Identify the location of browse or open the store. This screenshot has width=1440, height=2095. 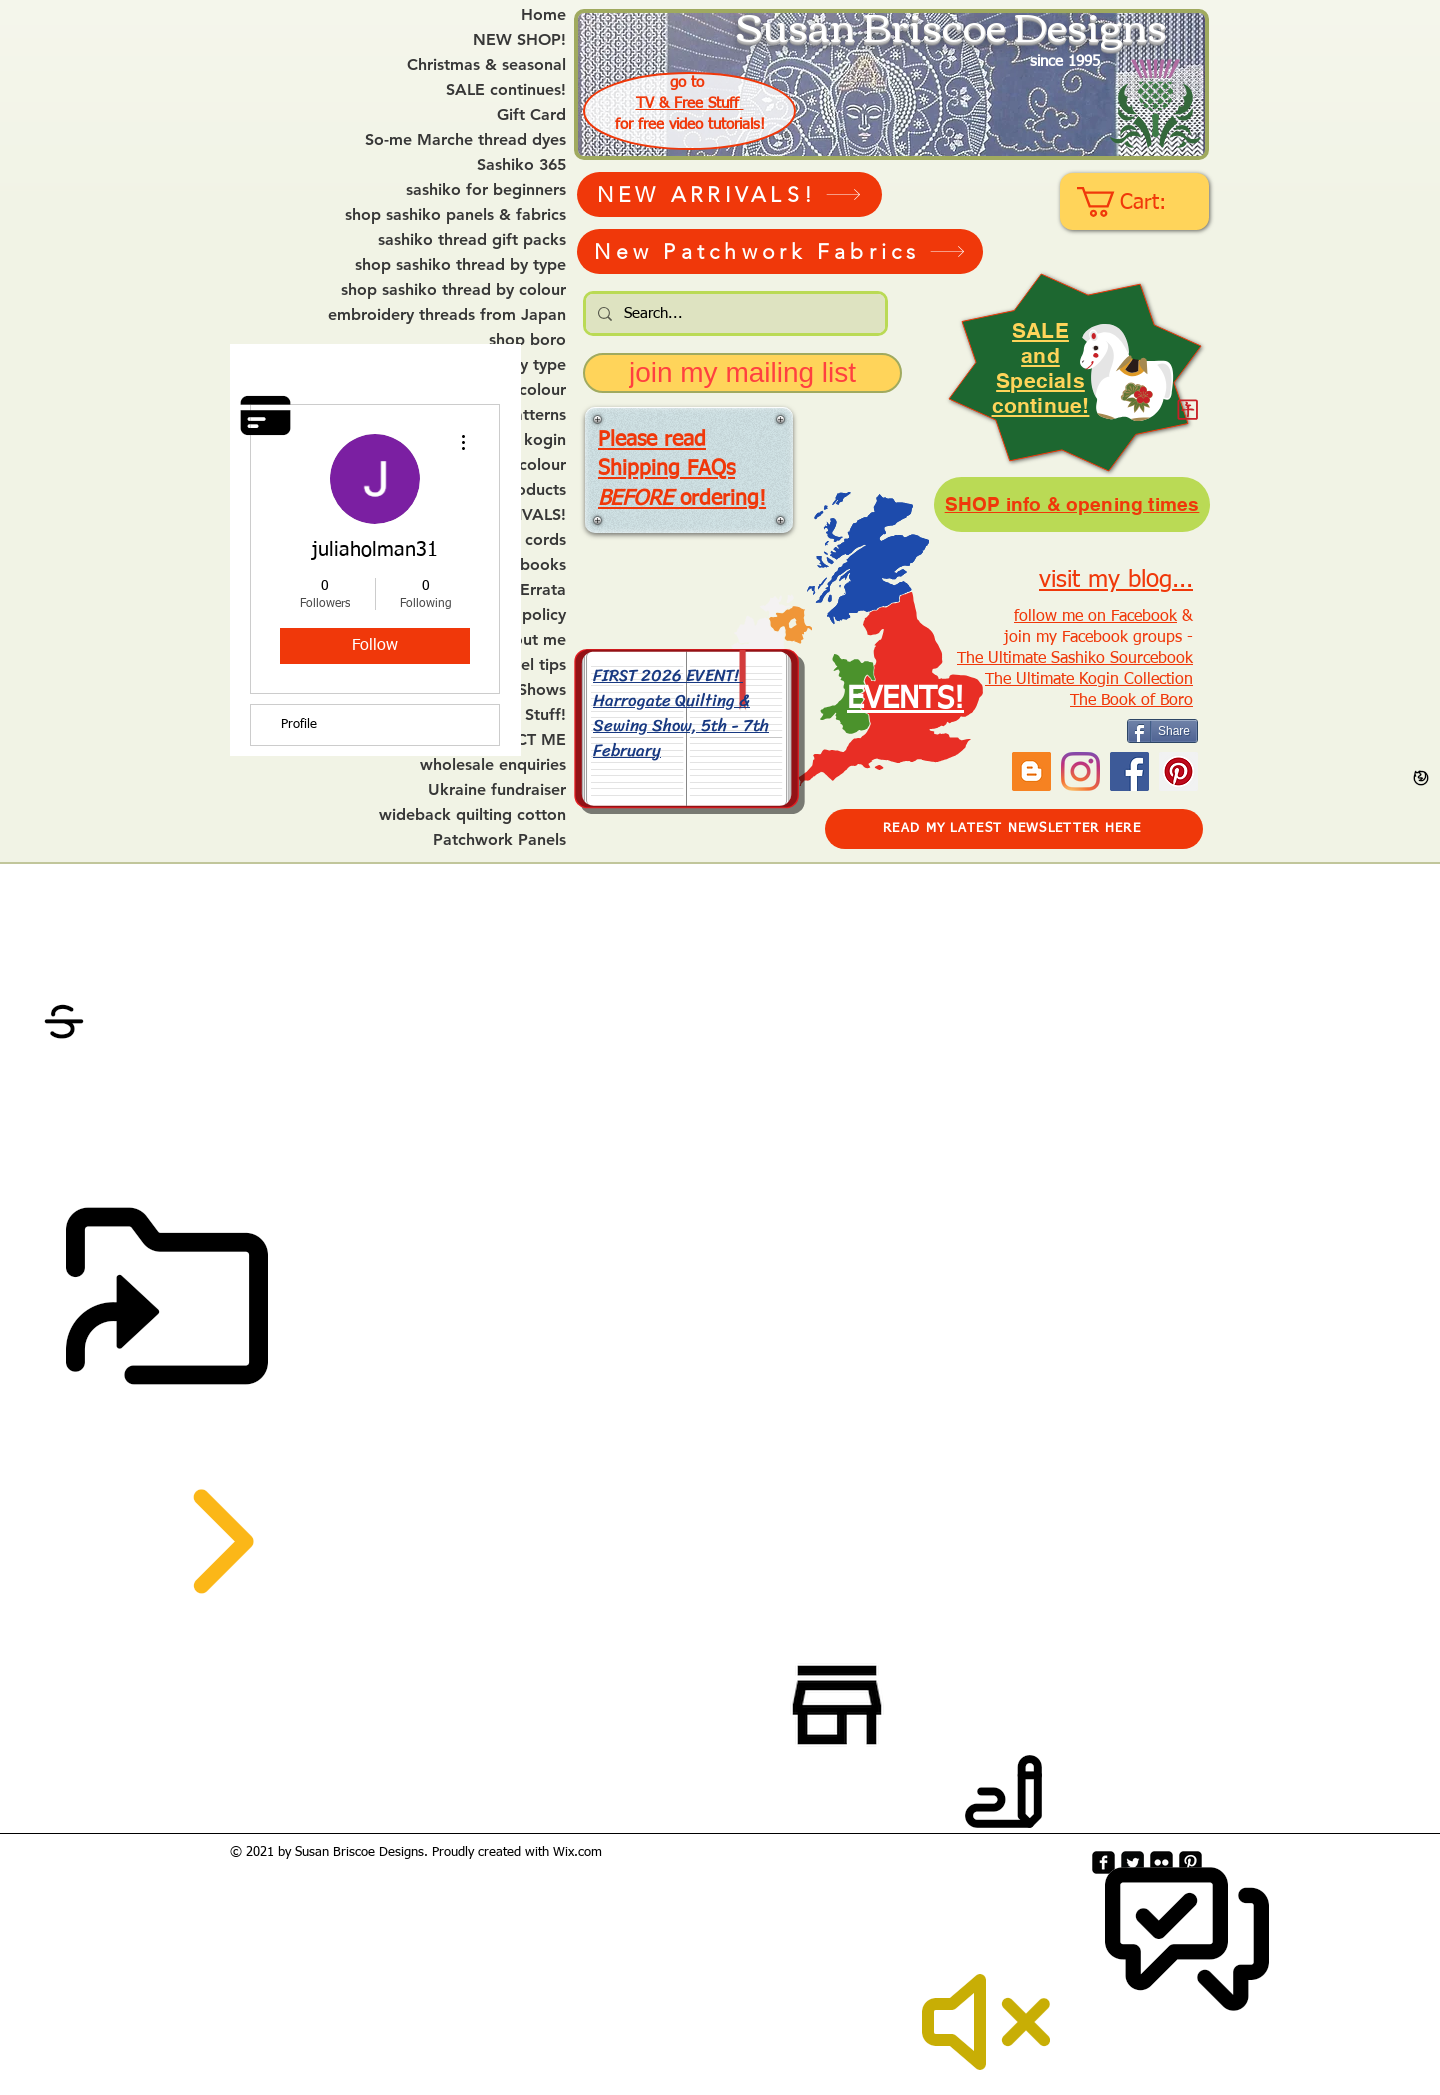
(837, 1705).